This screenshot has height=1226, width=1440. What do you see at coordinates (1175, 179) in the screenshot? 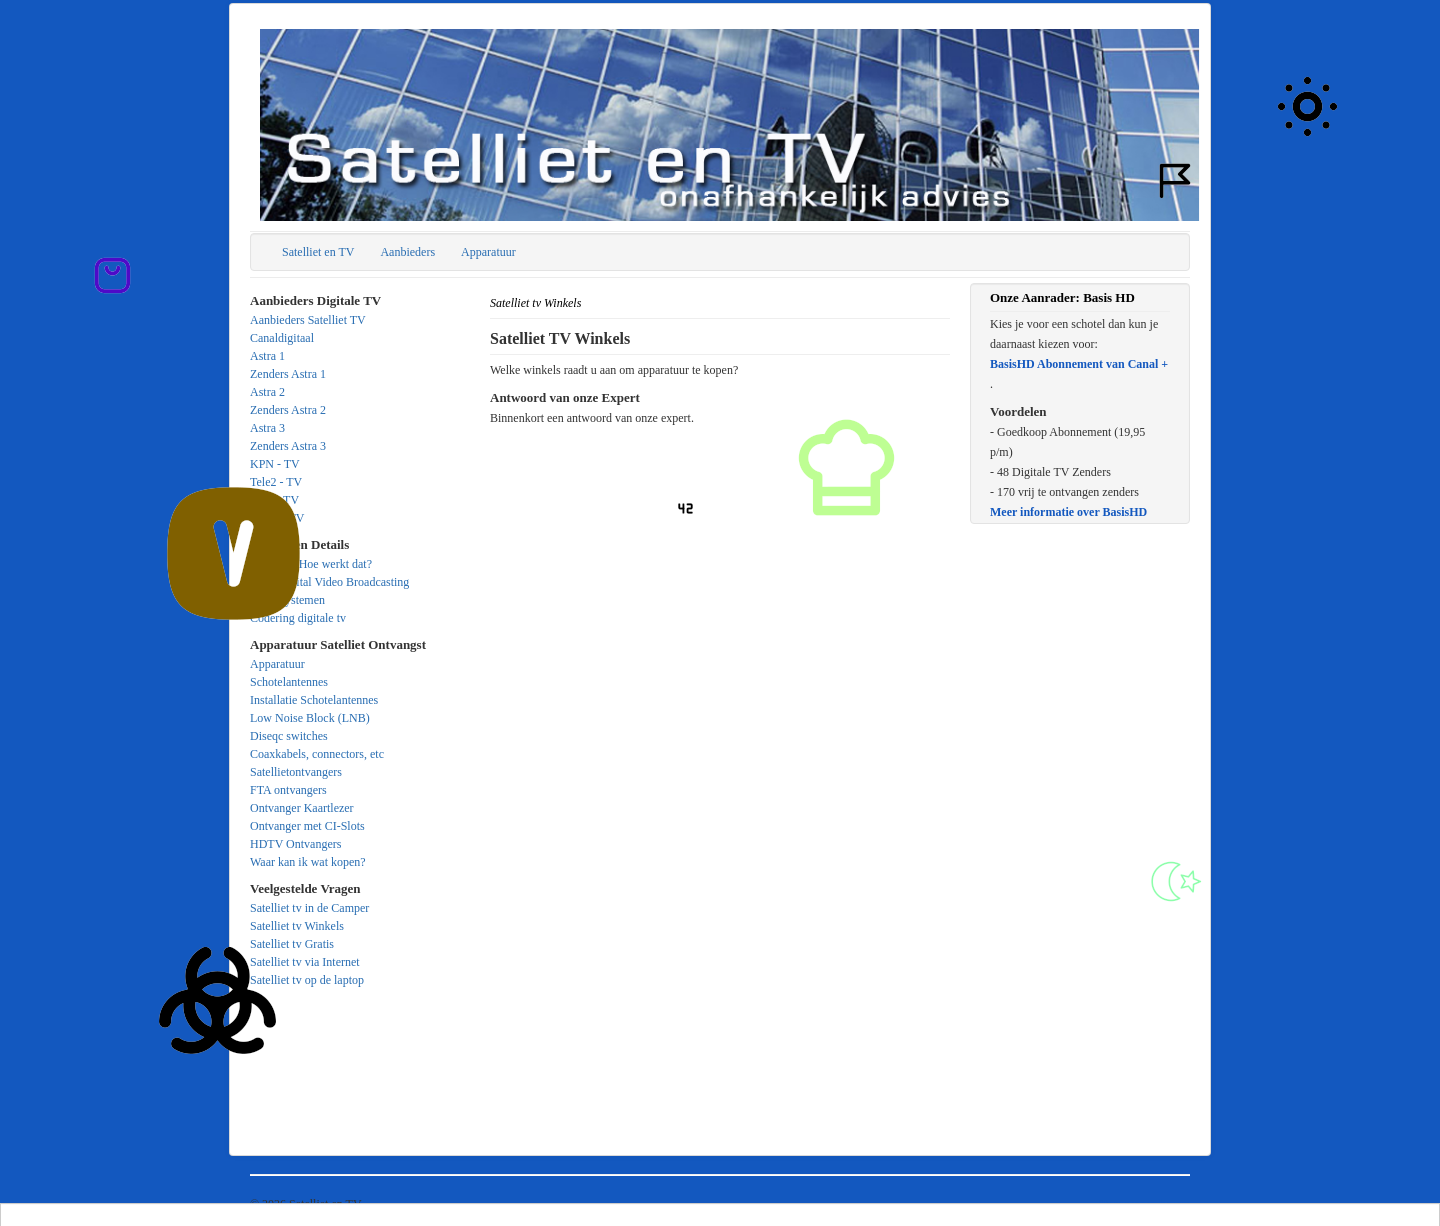
I see `flag an item for review or attention` at bounding box center [1175, 179].